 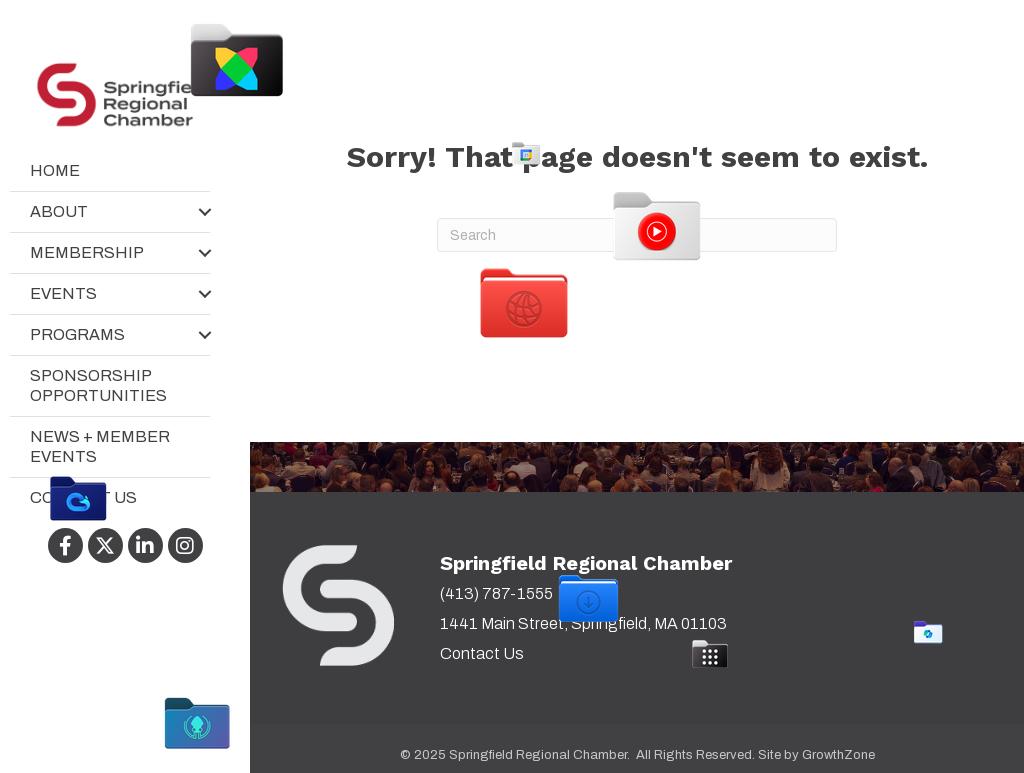 What do you see at coordinates (526, 154) in the screenshot?
I see `open folder containing google calendar files` at bounding box center [526, 154].